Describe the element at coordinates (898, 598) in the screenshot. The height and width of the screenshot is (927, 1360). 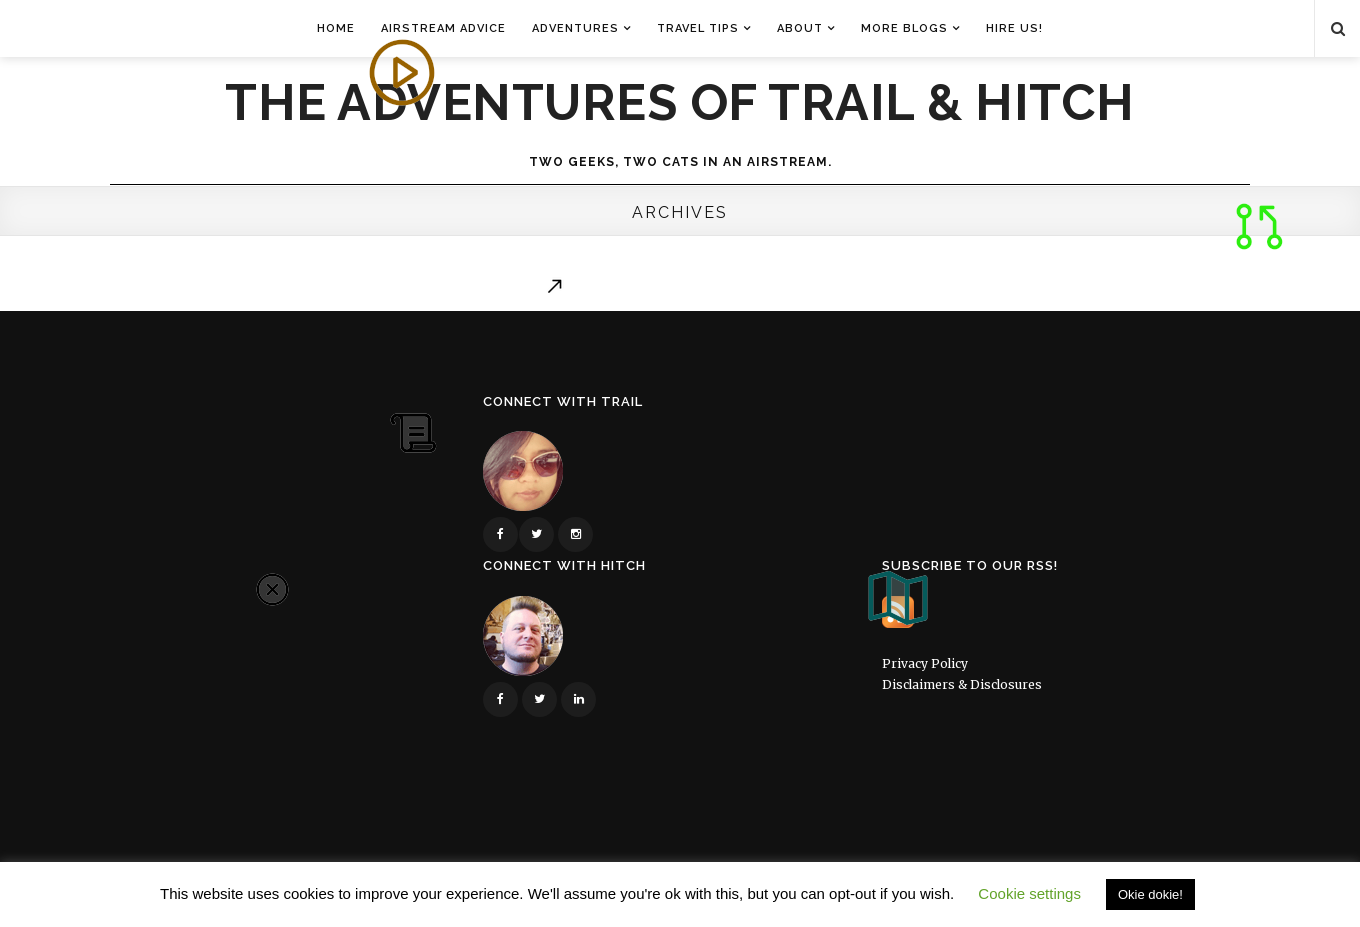
I see `view map` at that location.